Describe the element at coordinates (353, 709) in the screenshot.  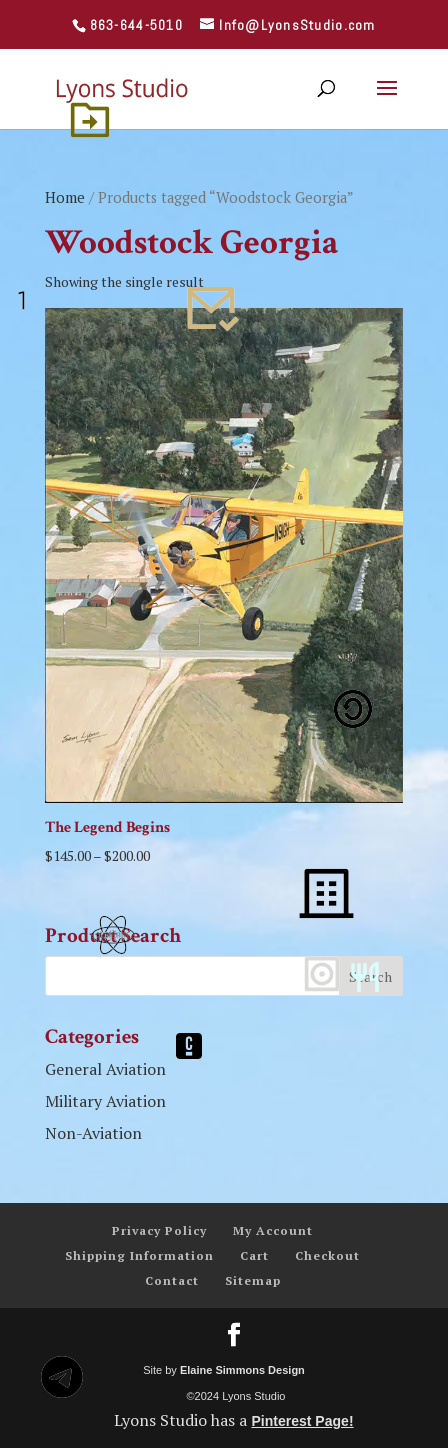
I see `creative commons share-alike license indicator` at that location.